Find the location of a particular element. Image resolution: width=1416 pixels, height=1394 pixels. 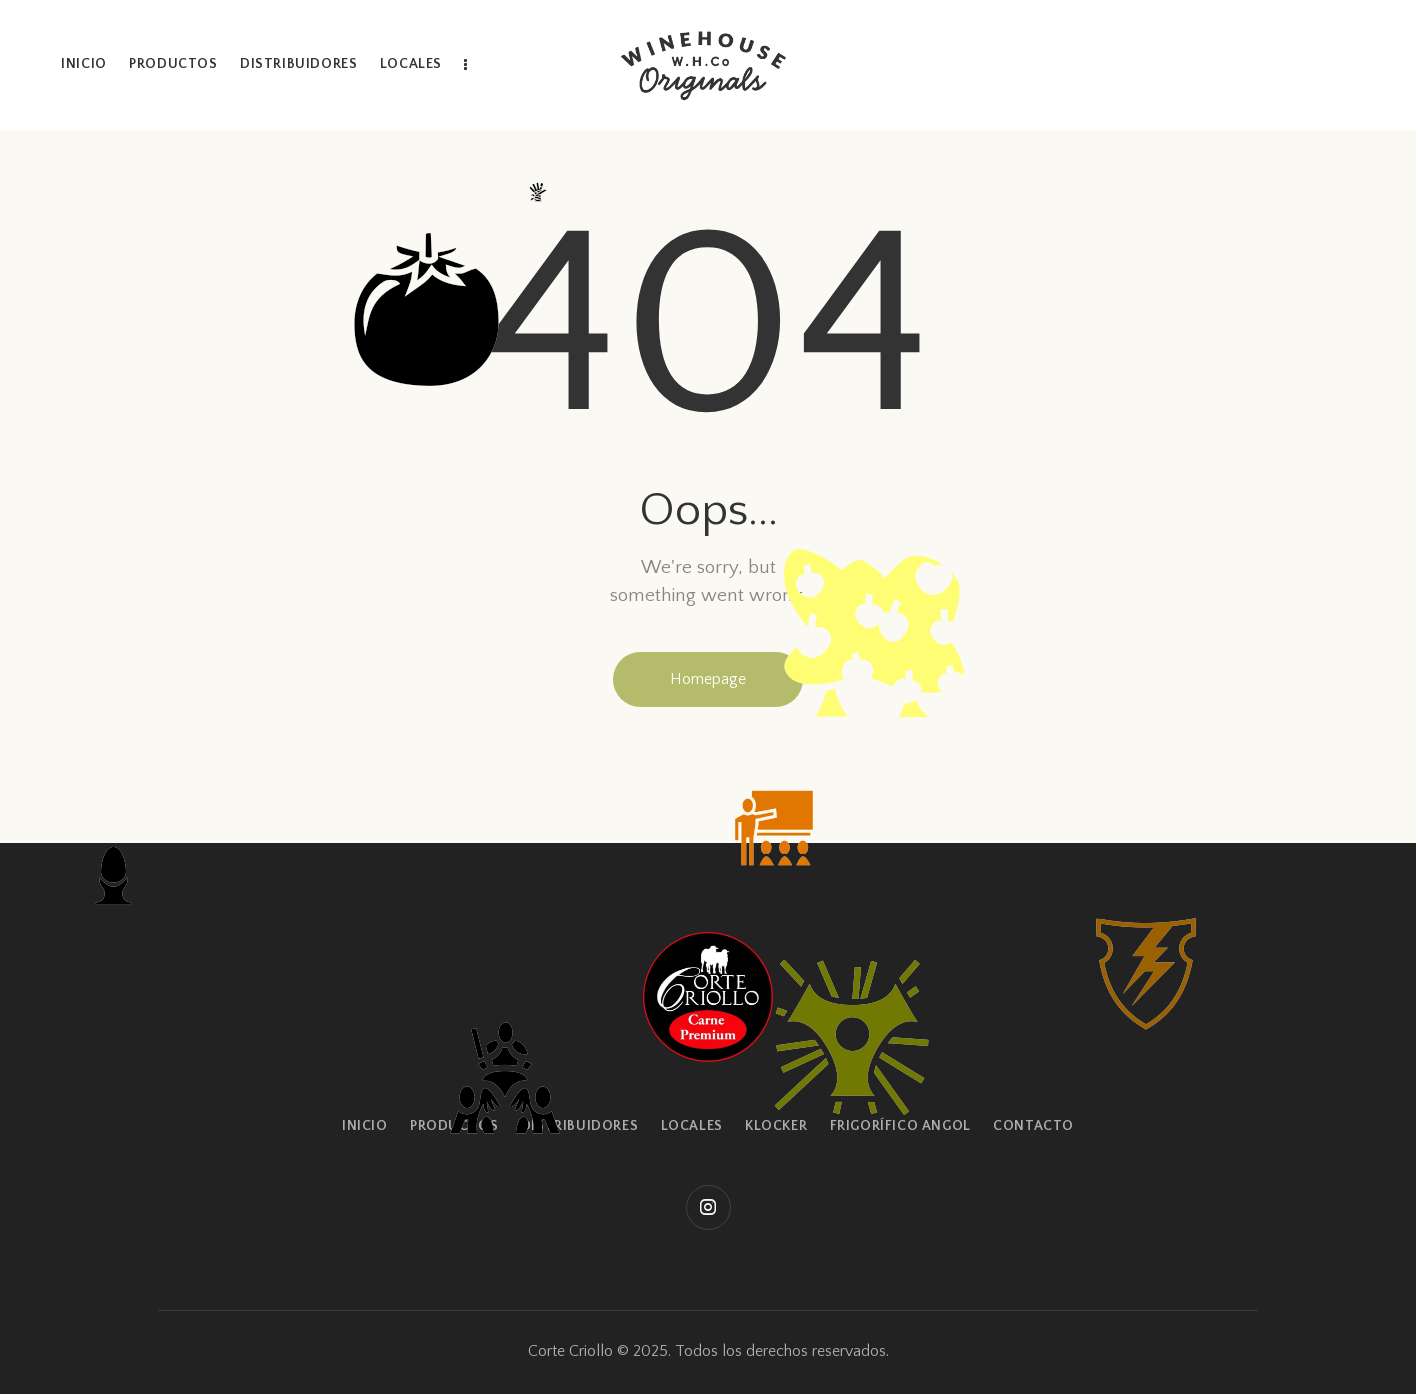

the chariot tarot card icon is located at coordinates (505, 1077).